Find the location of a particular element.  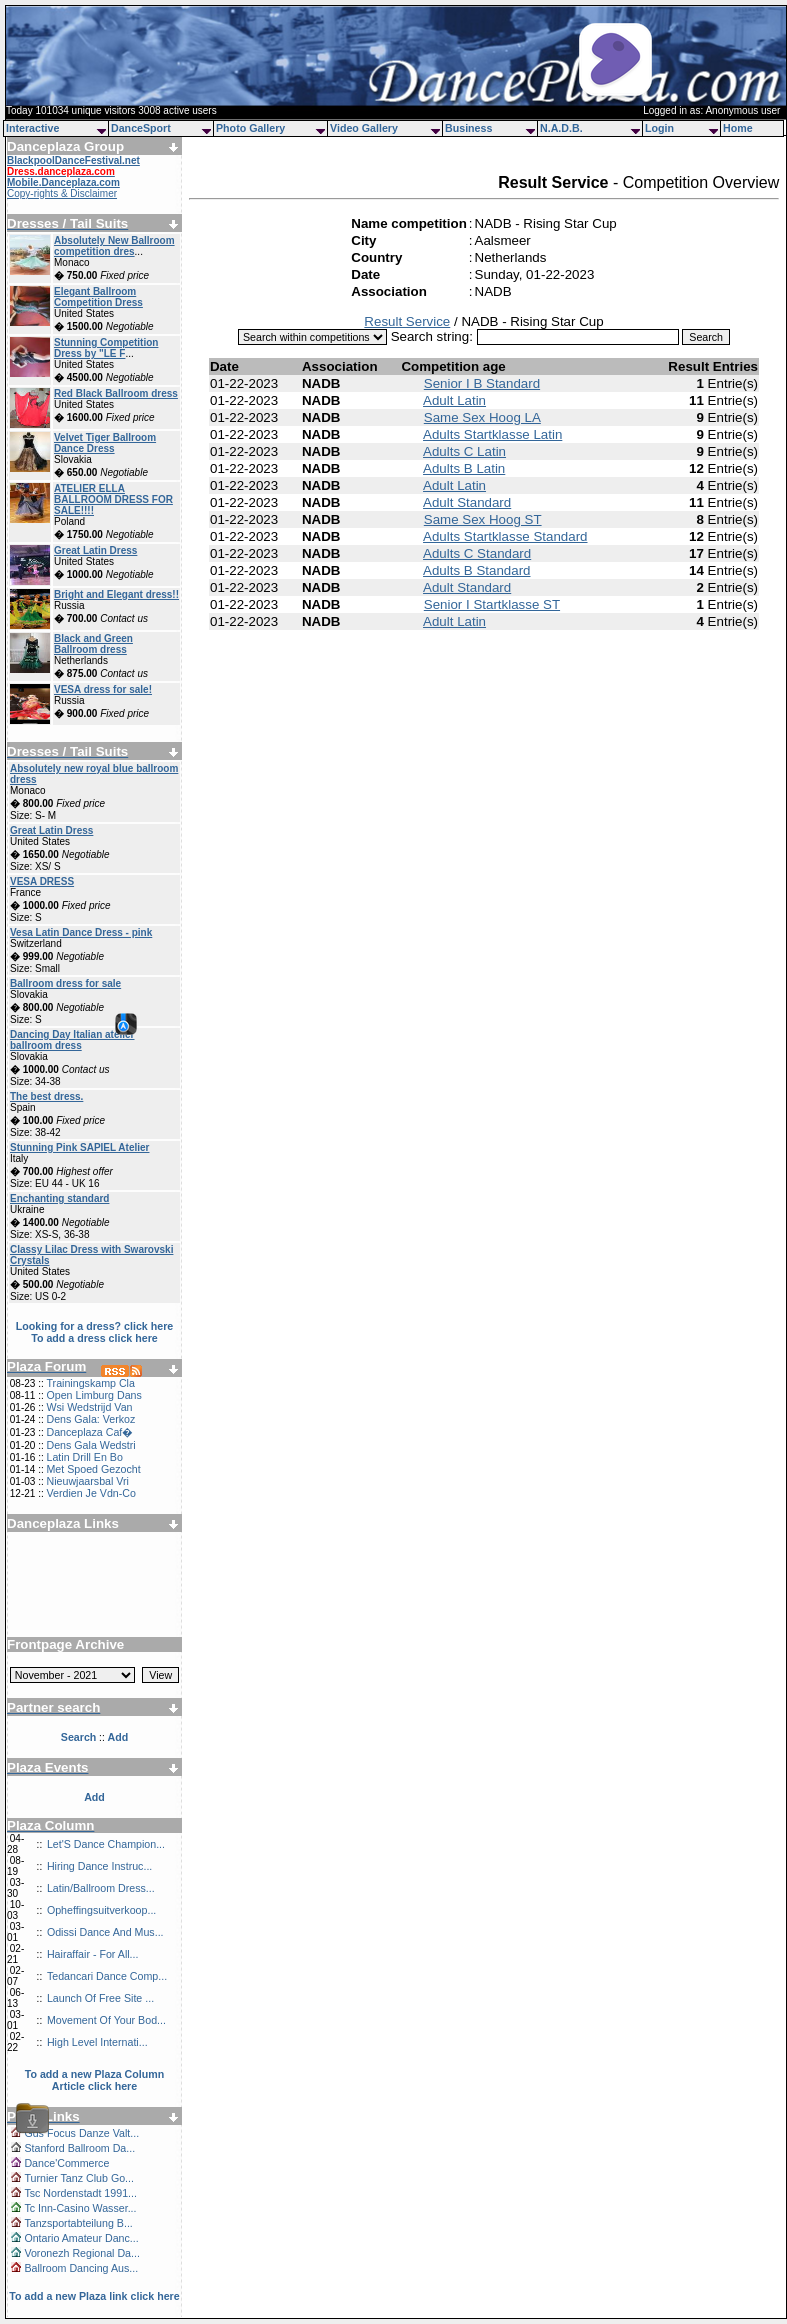

open gentoo linux application is located at coordinates (615, 59).